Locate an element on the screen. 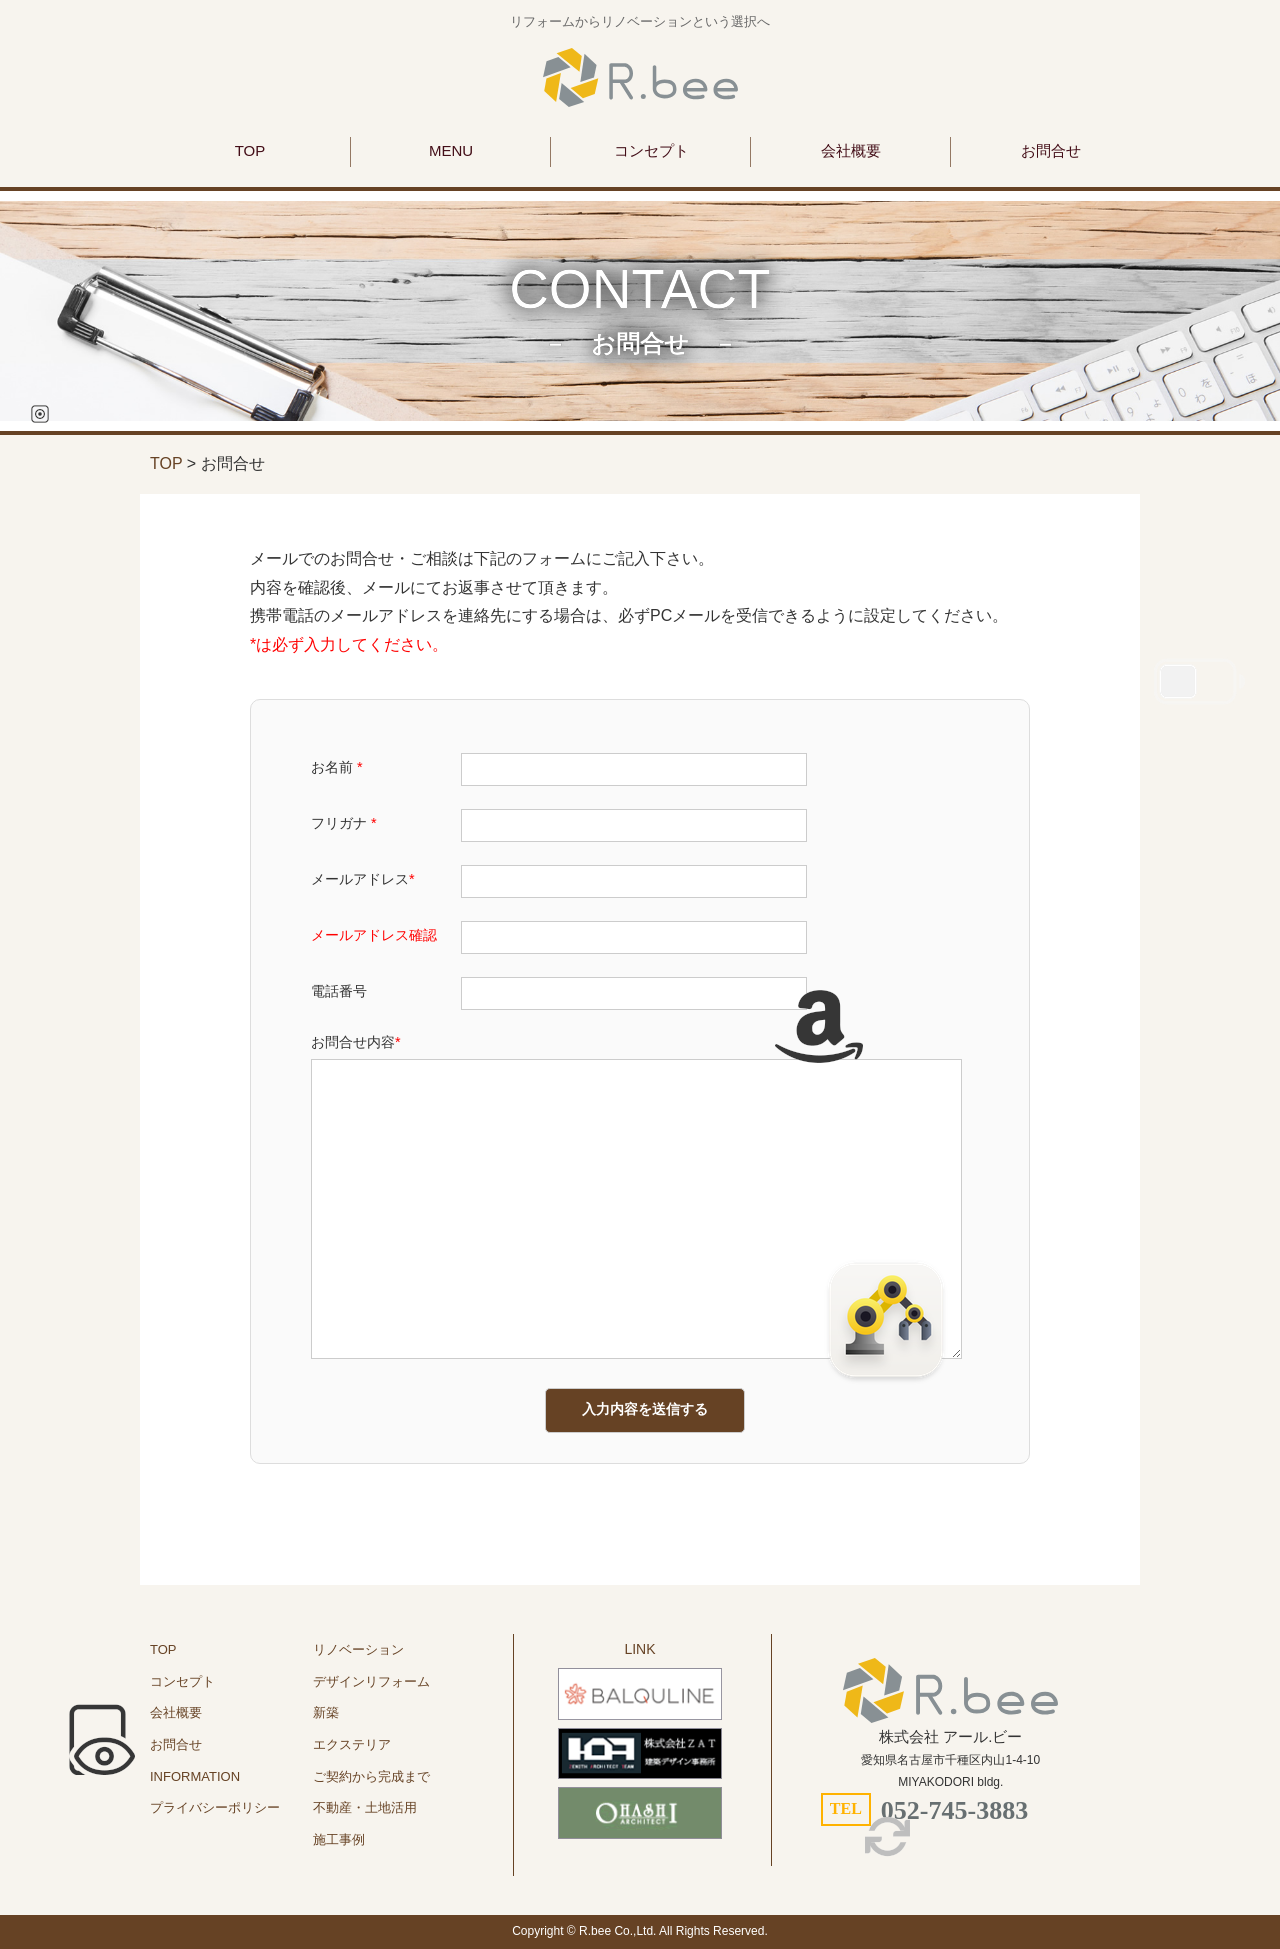  open rhythmbox music player is located at coordinates (40, 414).